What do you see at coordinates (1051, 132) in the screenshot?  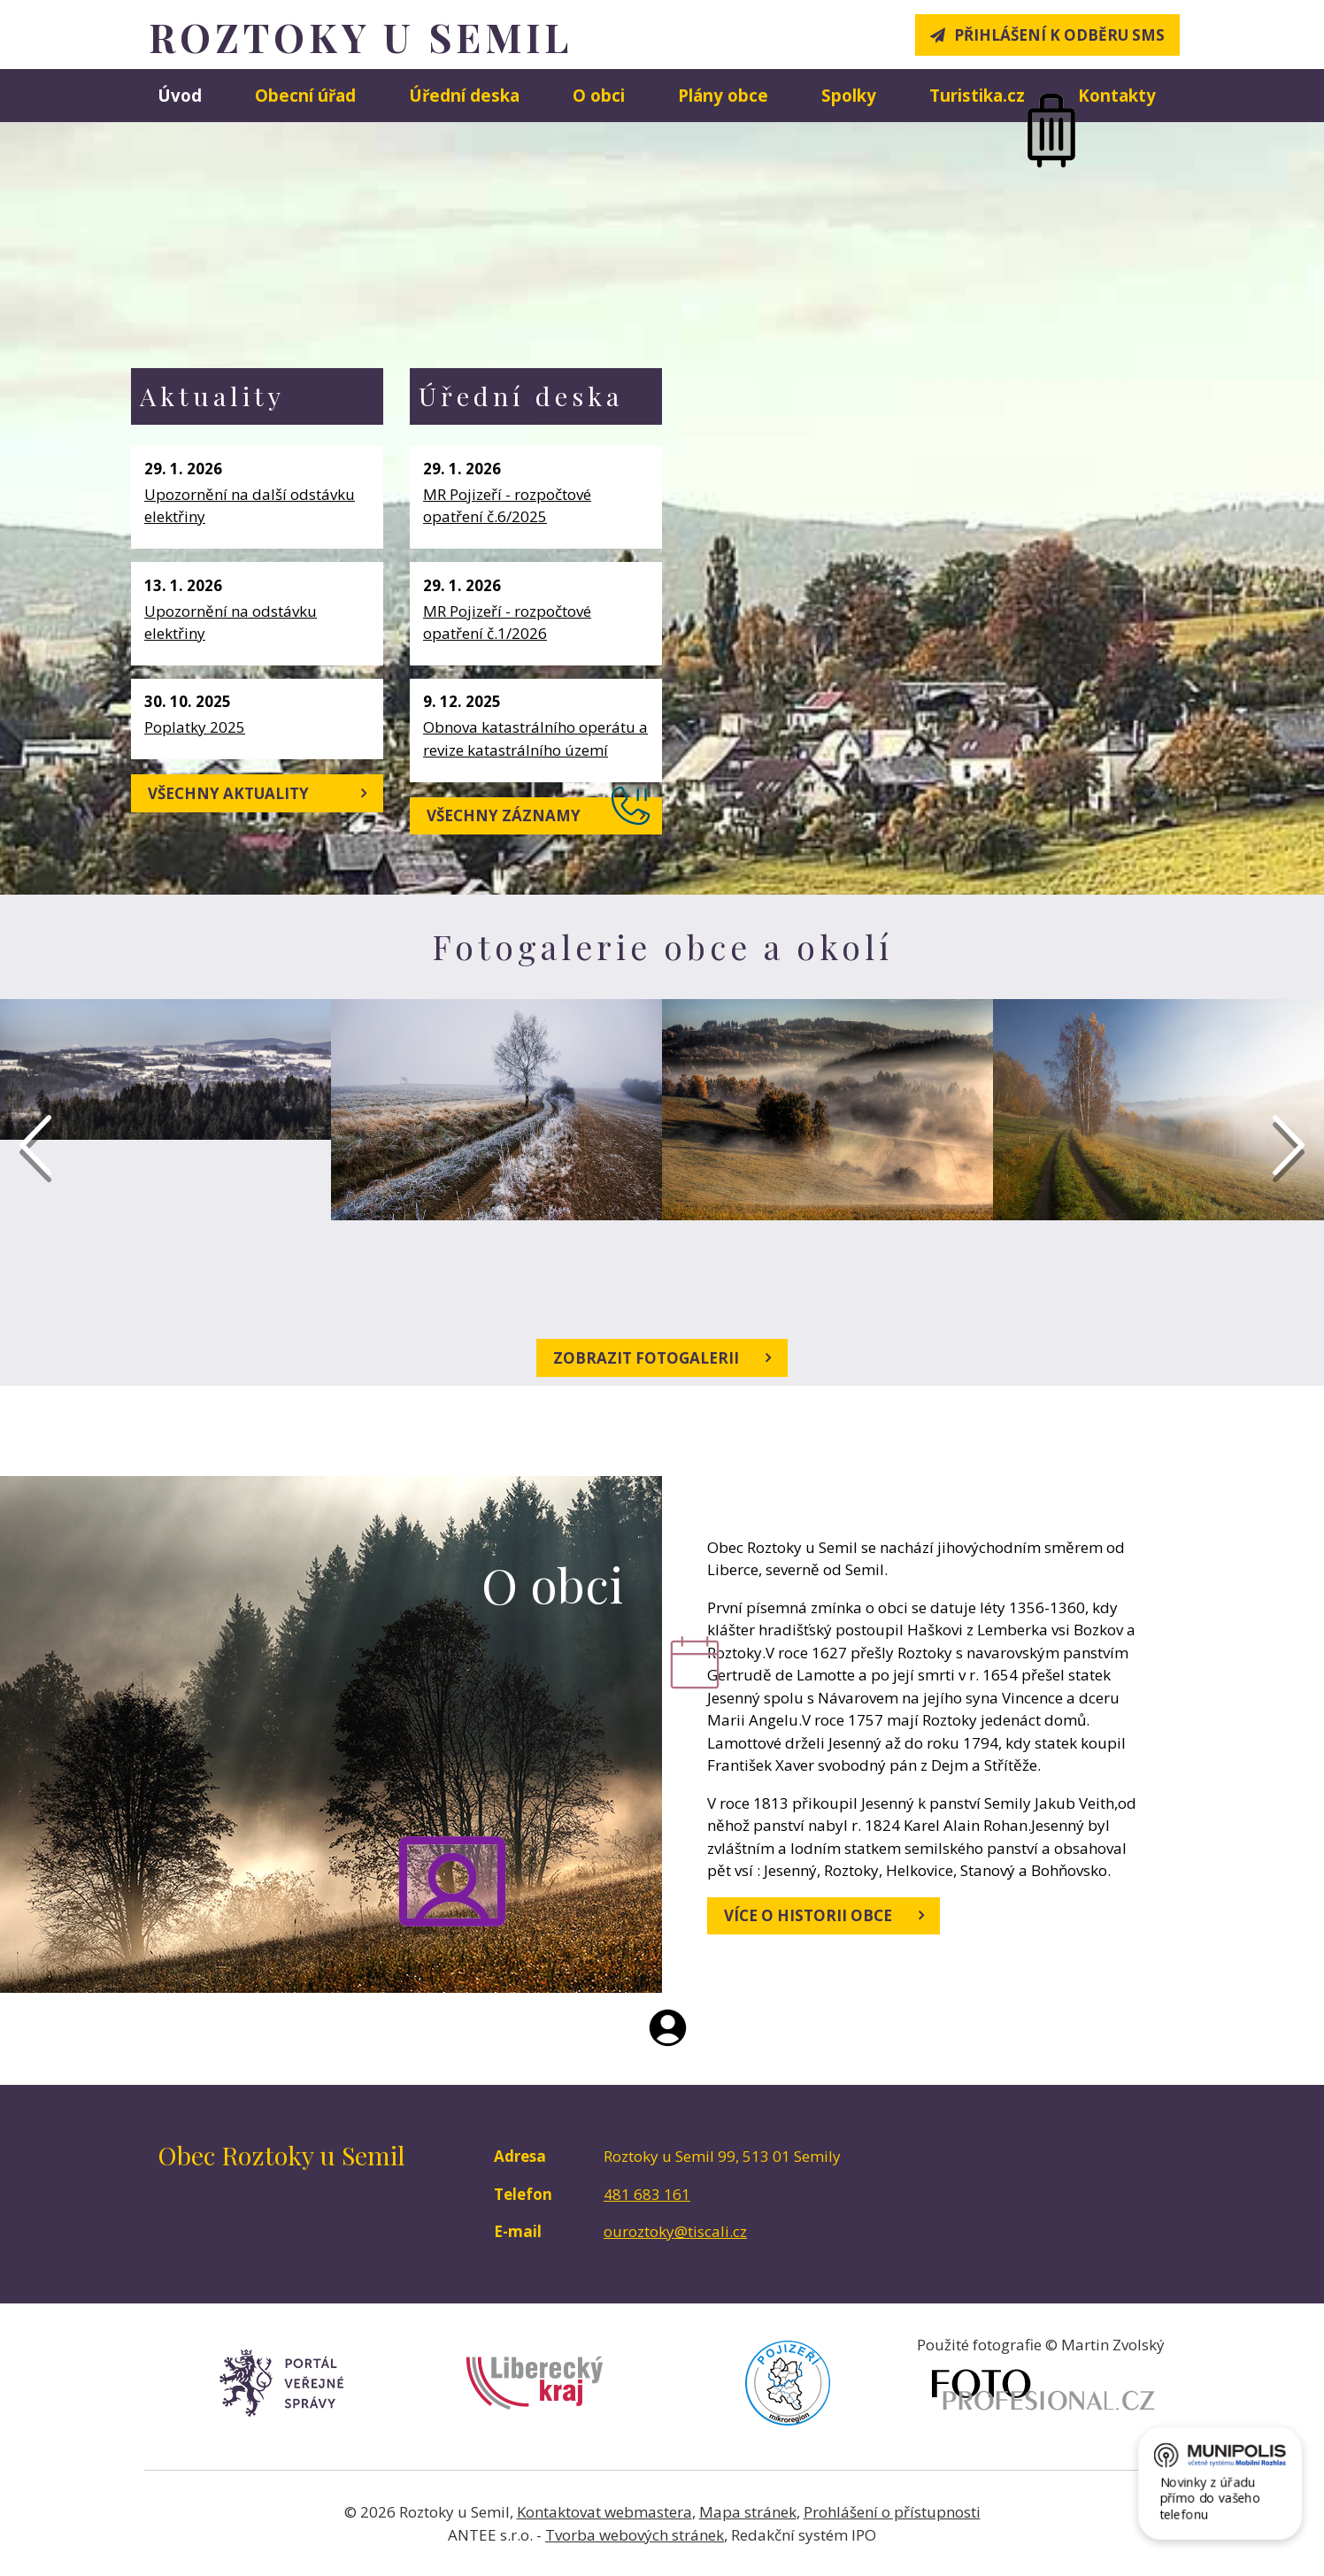 I see `access travel or trip planning features` at bounding box center [1051, 132].